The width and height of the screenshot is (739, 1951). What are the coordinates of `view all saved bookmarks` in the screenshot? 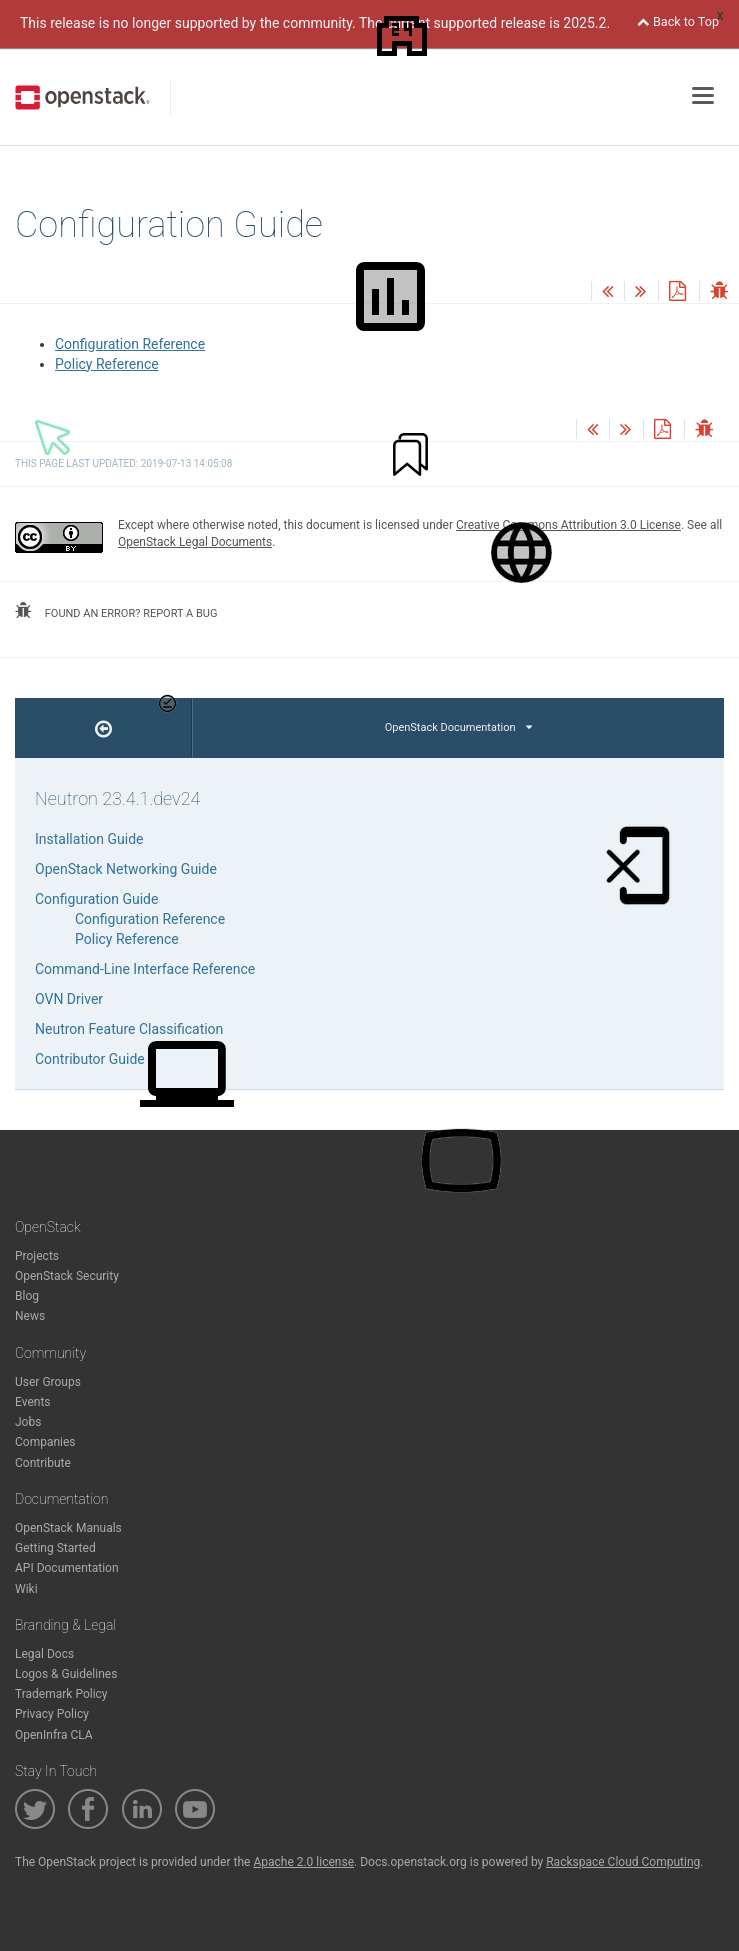 It's located at (410, 454).